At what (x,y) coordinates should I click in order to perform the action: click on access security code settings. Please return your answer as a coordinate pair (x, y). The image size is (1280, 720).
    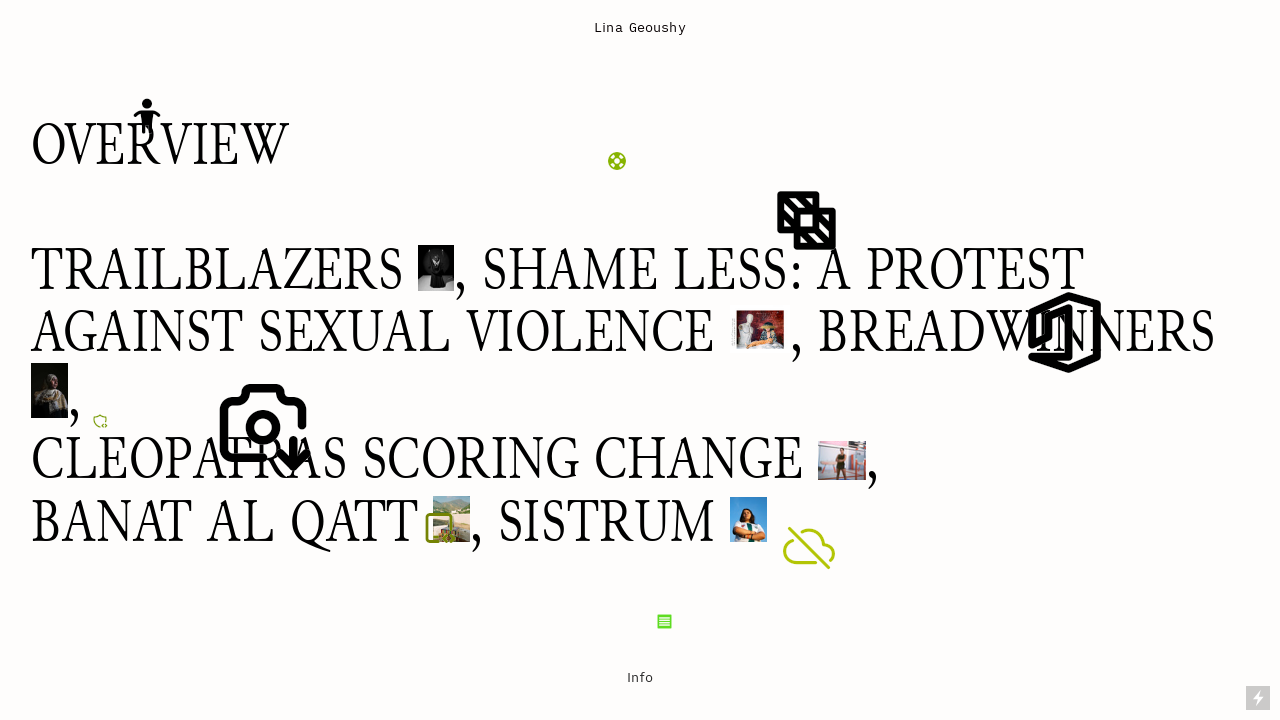
    Looking at the image, I should click on (100, 421).